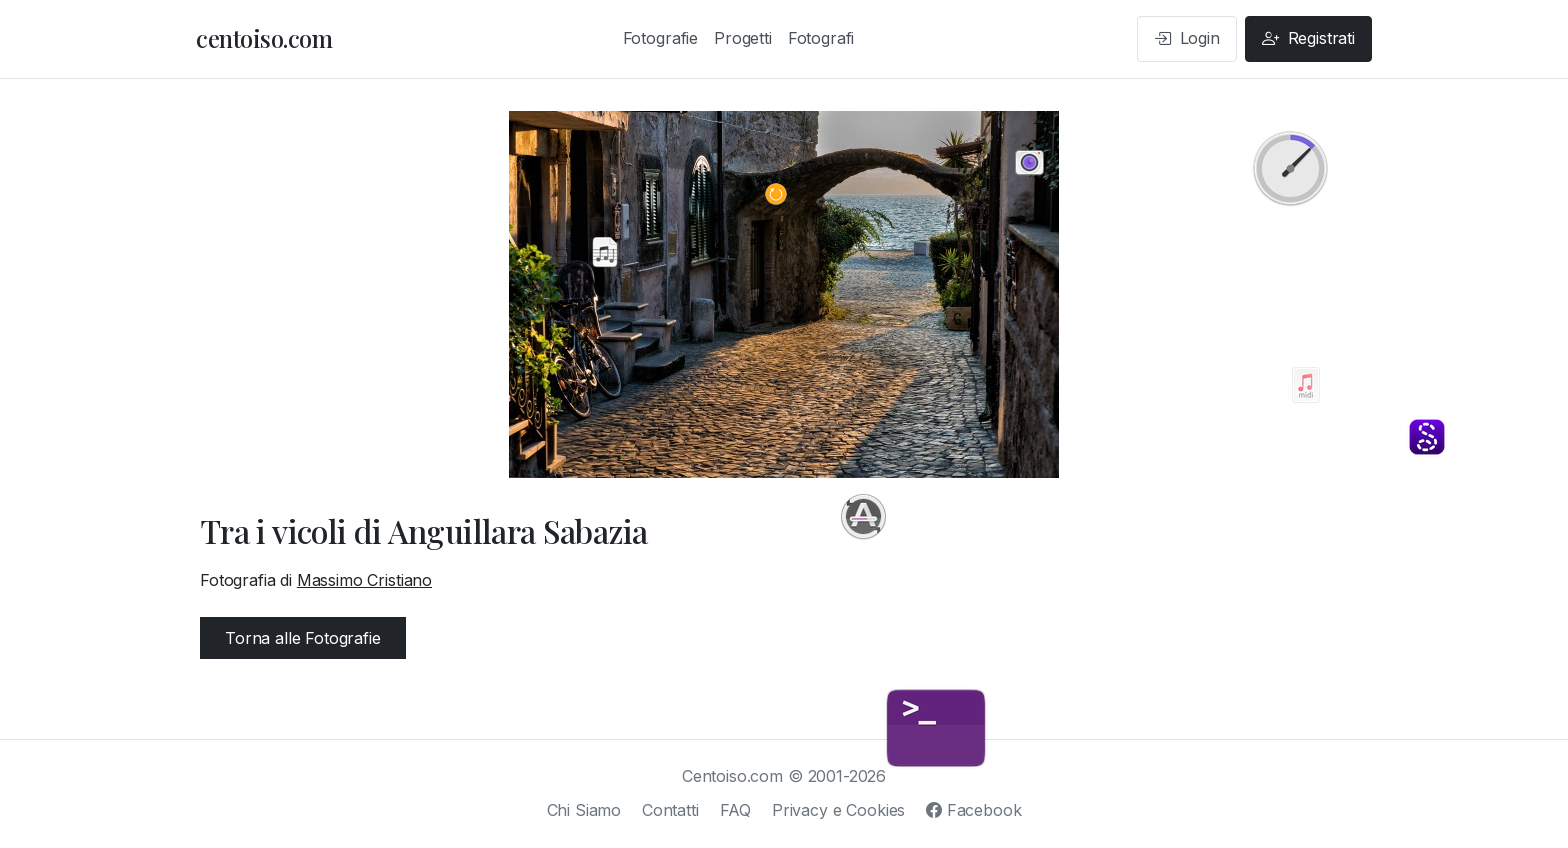 The height and width of the screenshot is (848, 1568). I want to click on a melody or music audio file, so click(605, 252).